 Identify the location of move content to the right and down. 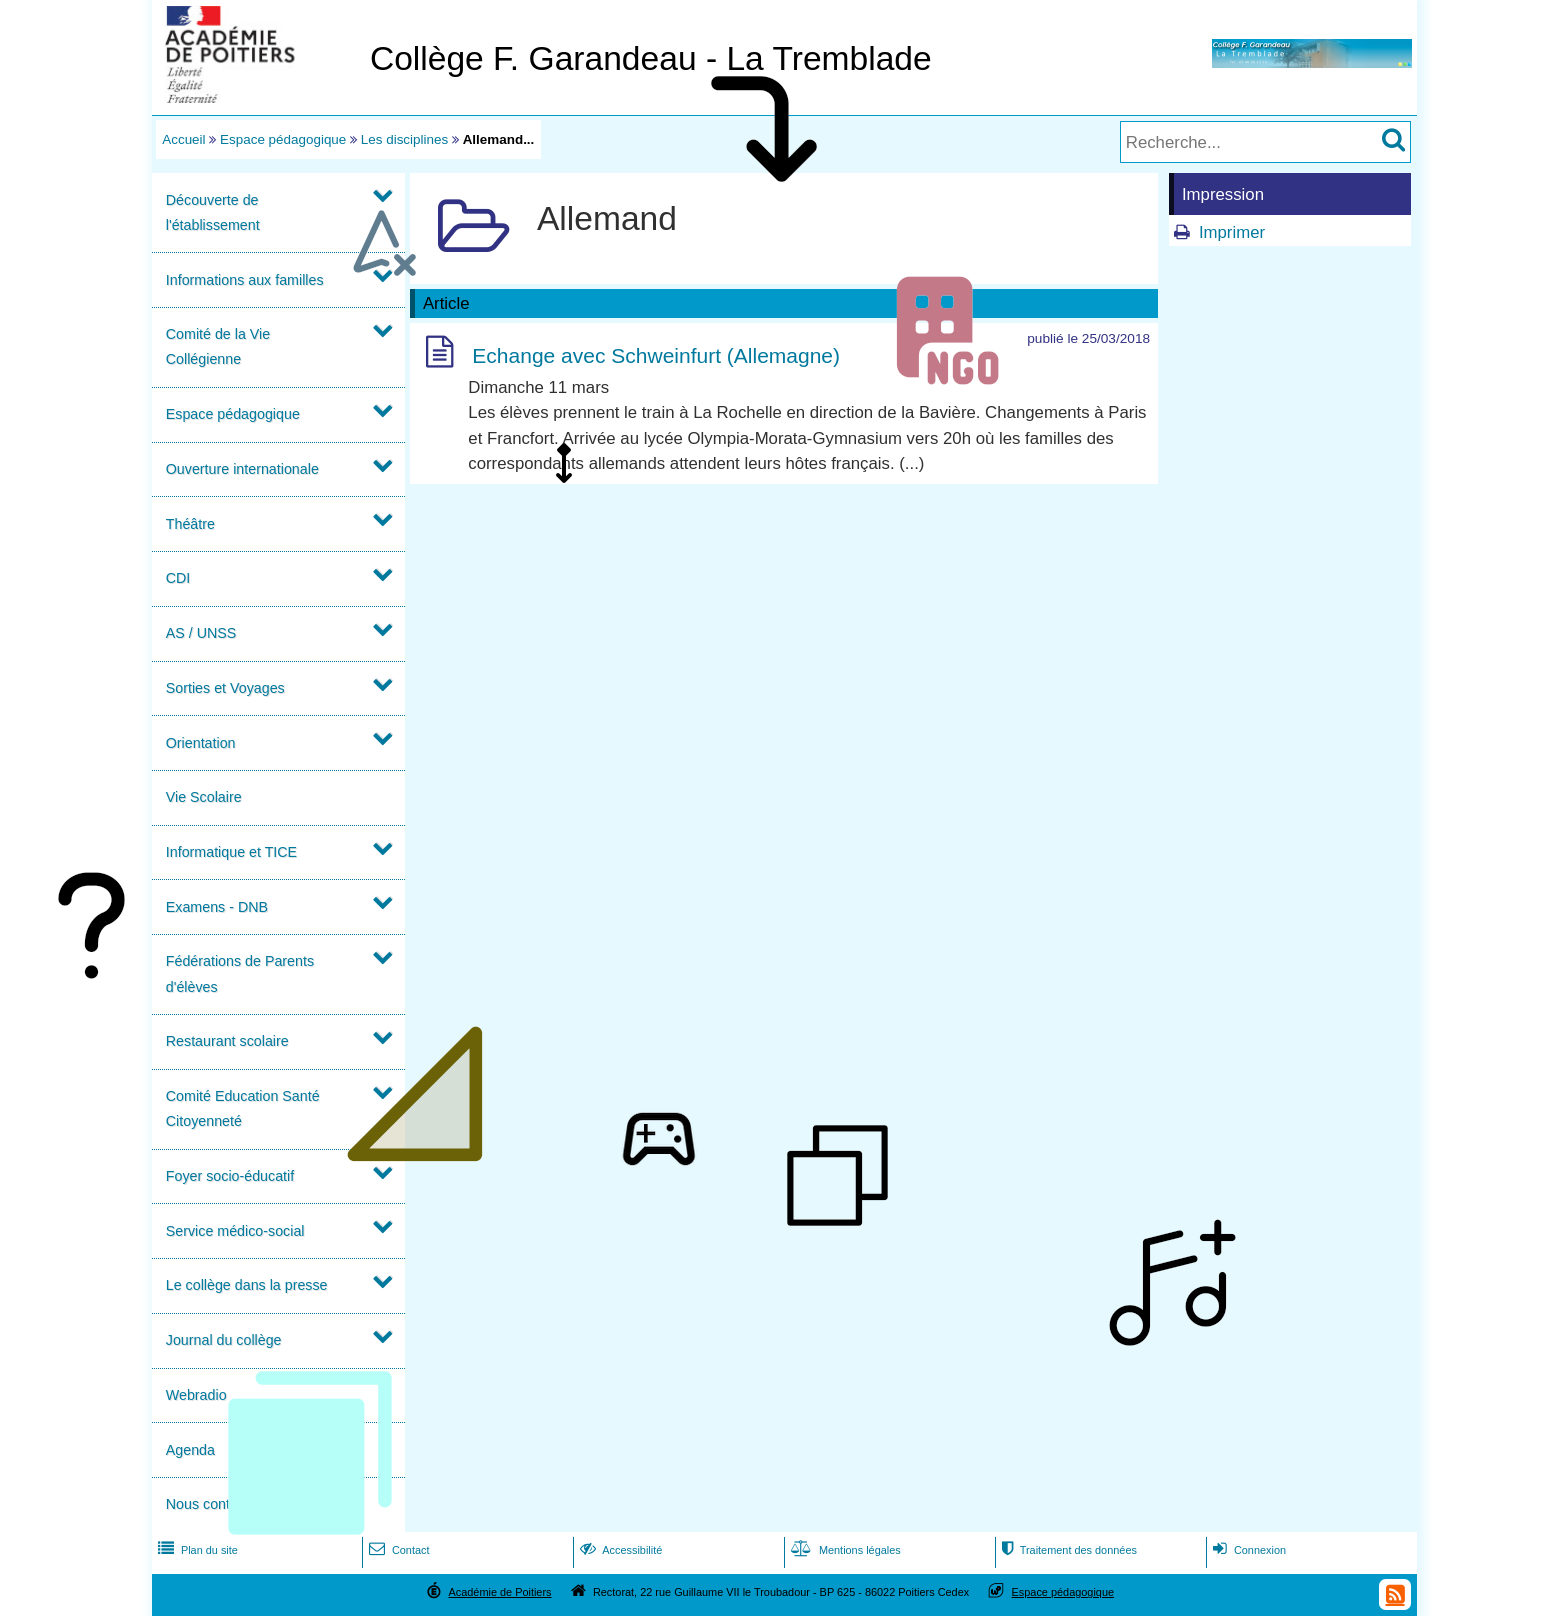
(760, 125).